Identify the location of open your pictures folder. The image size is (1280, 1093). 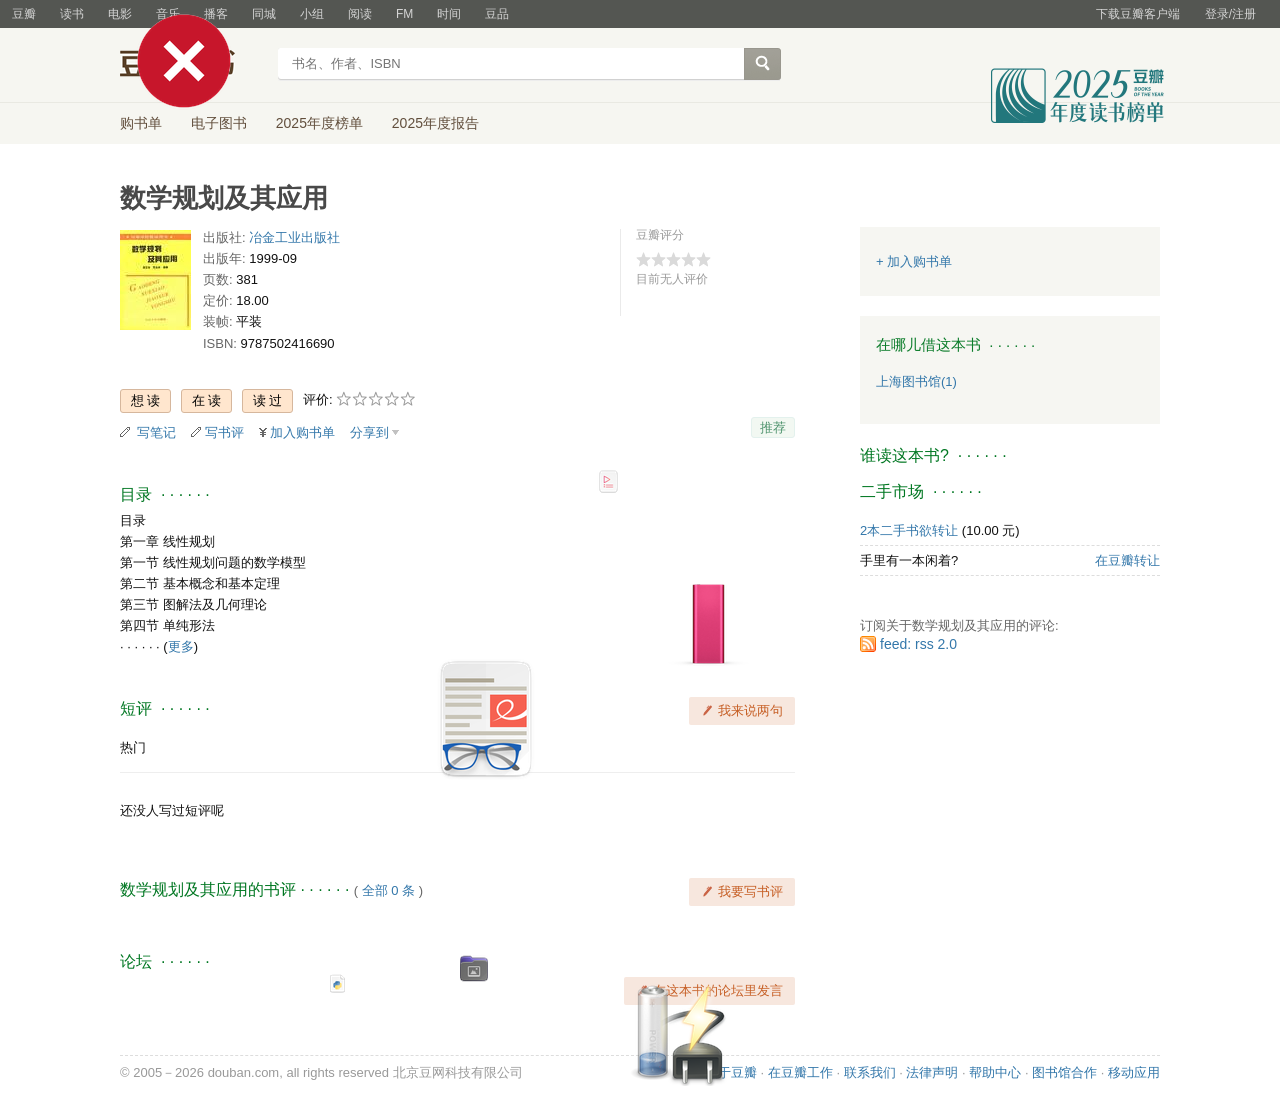
(474, 968).